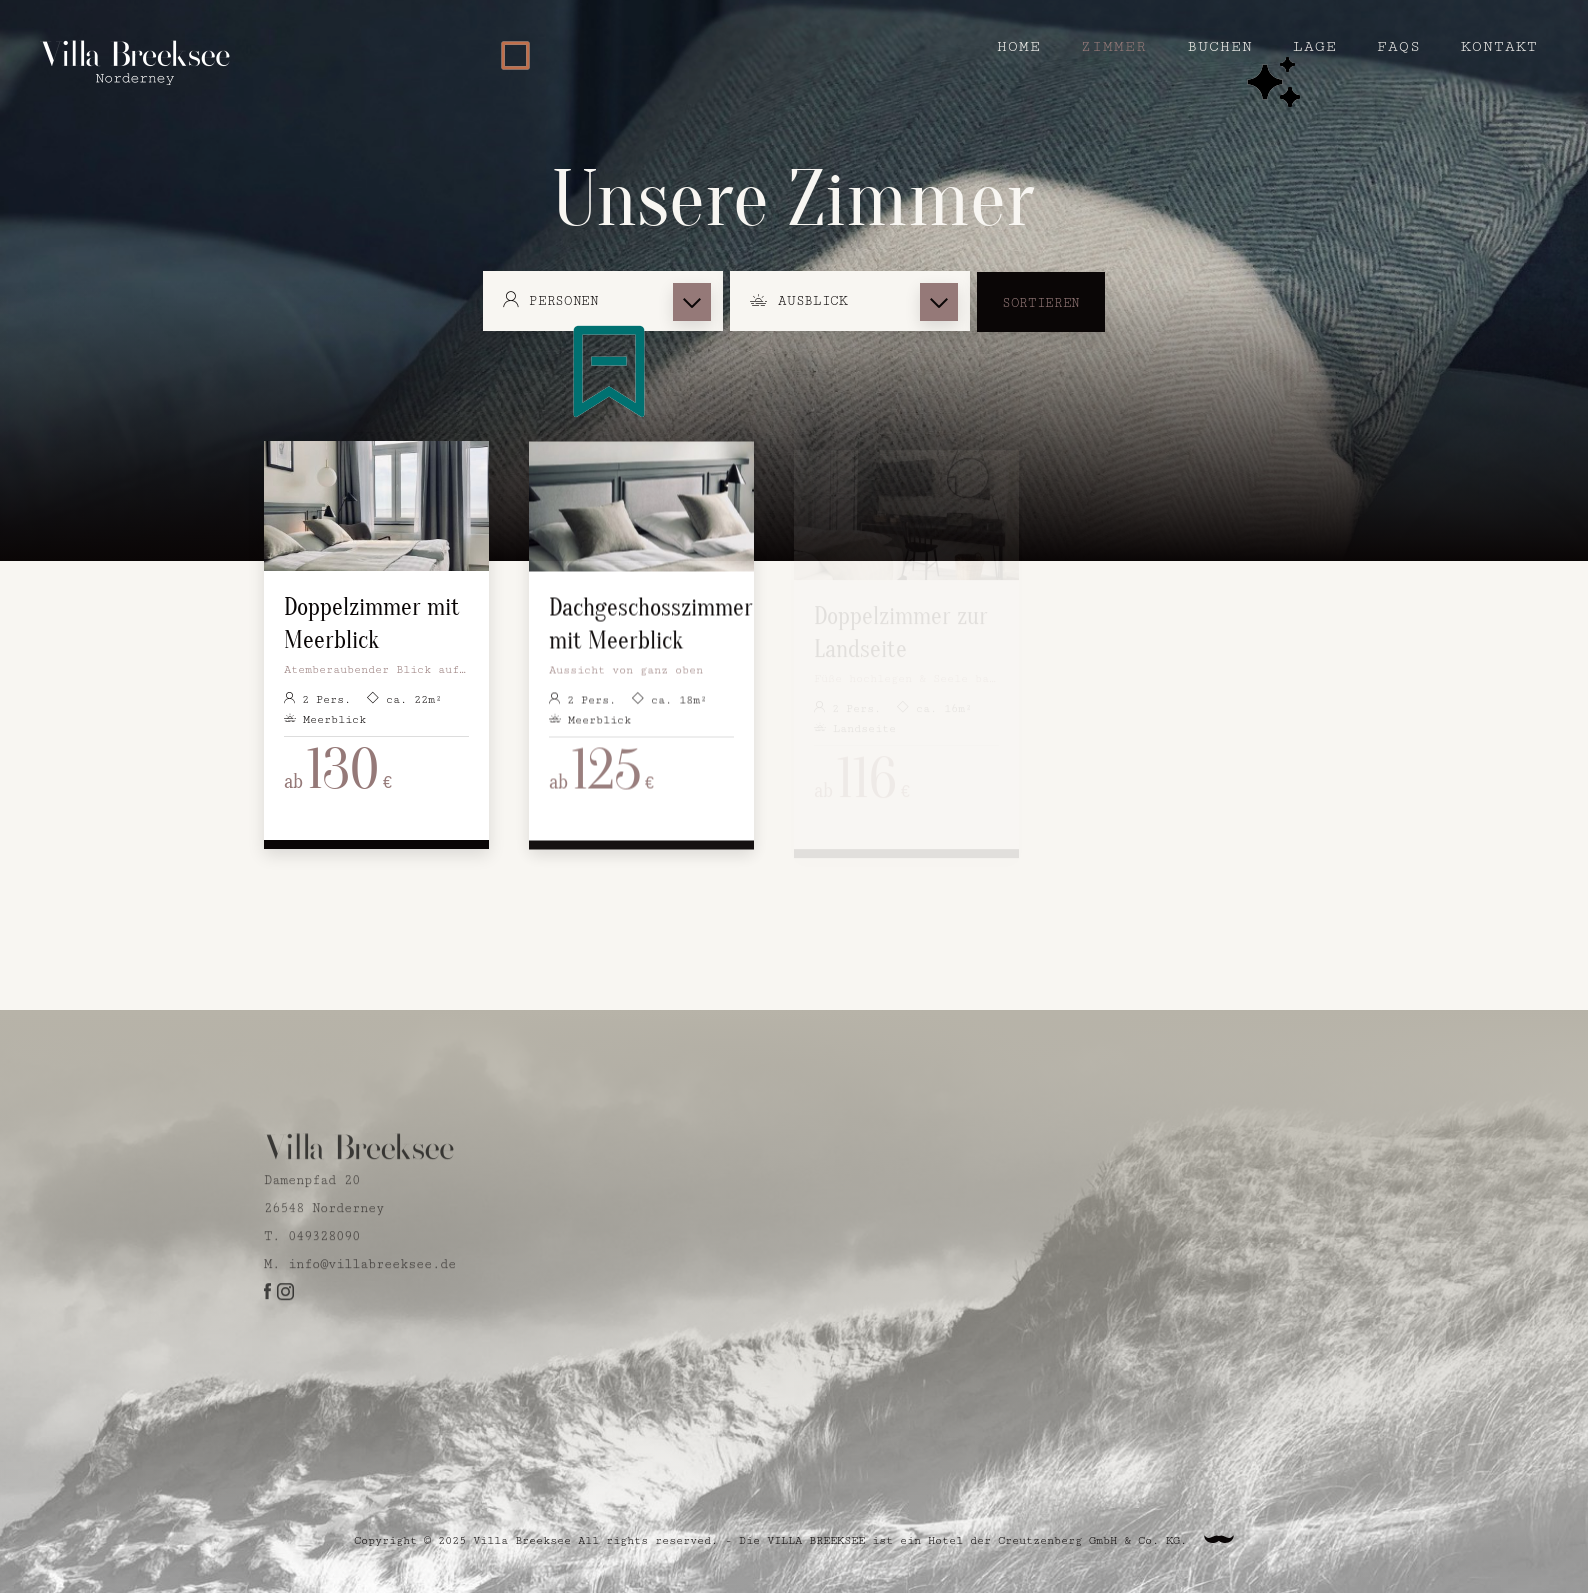 This screenshot has height=1593, width=1588. I want to click on bookmark this item, so click(609, 370).